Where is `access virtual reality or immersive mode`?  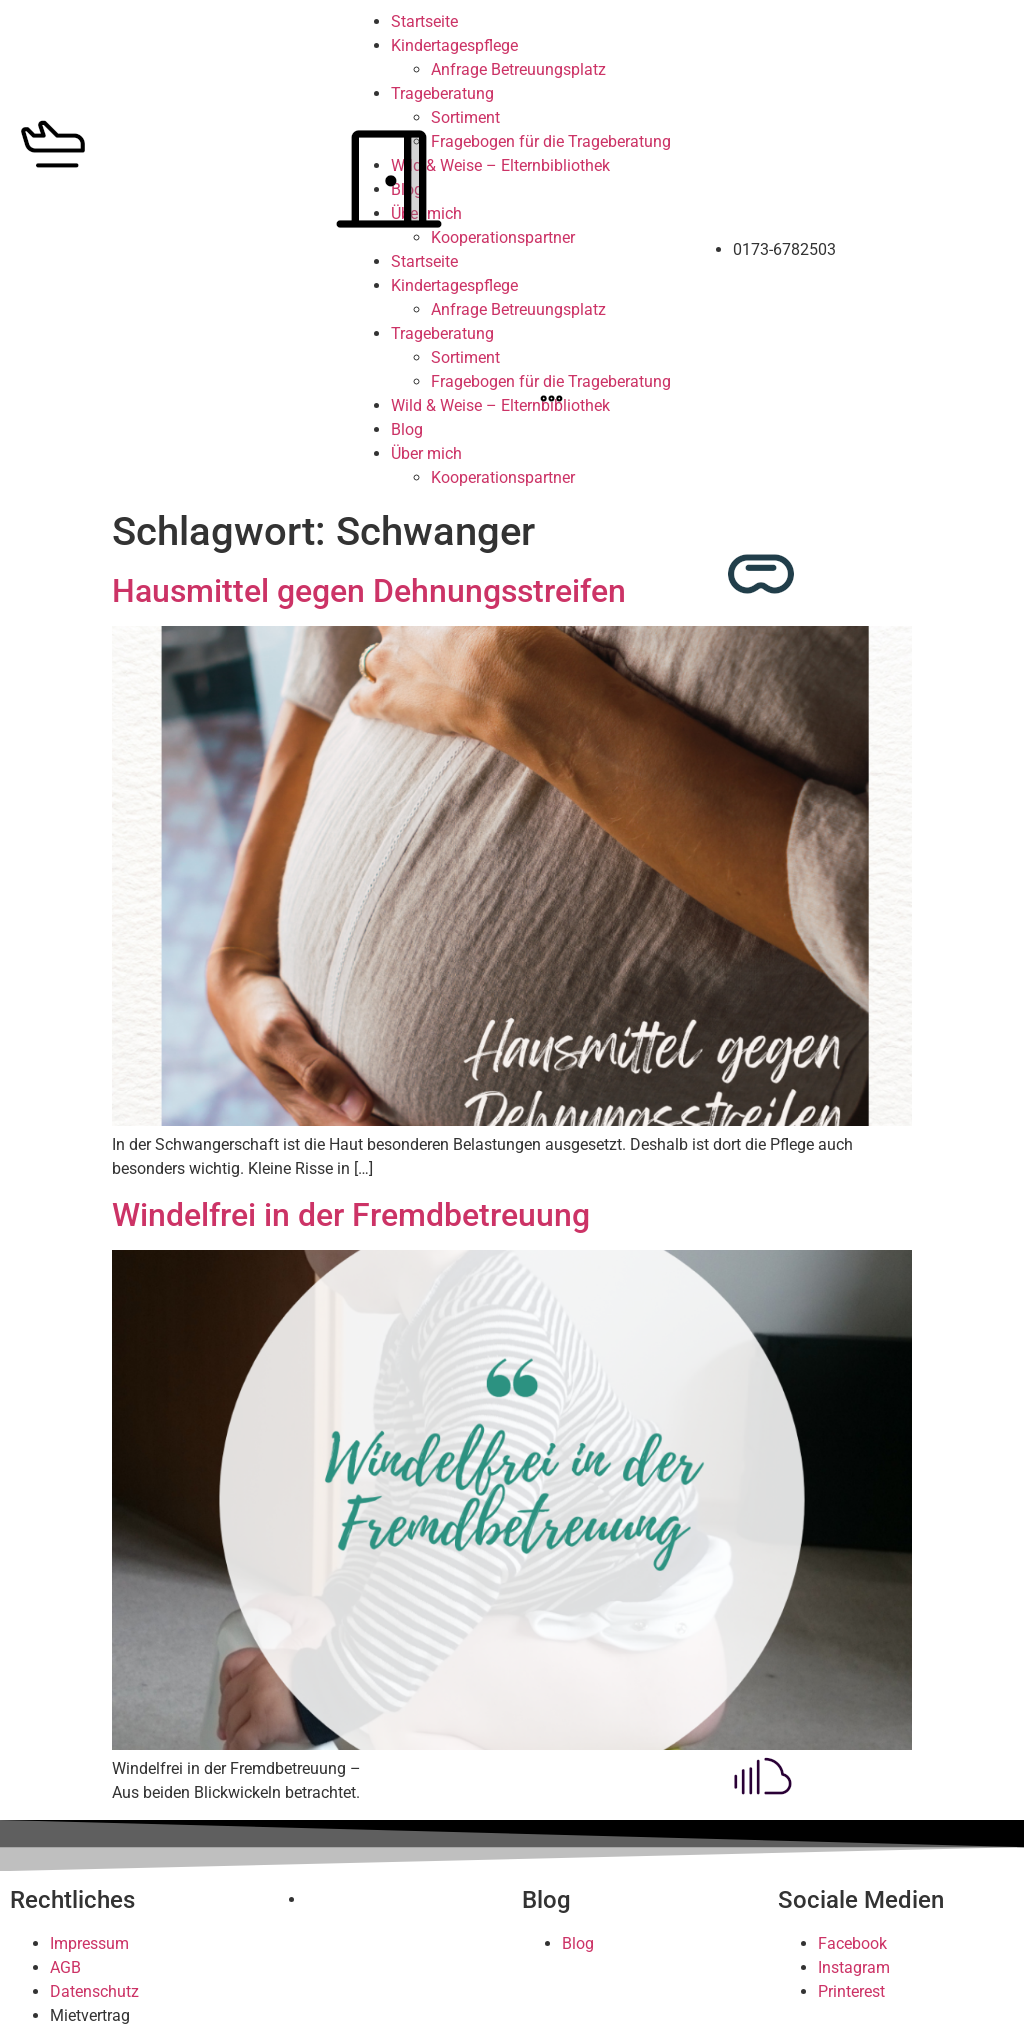
access virtual reality or immersive mode is located at coordinates (761, 574).